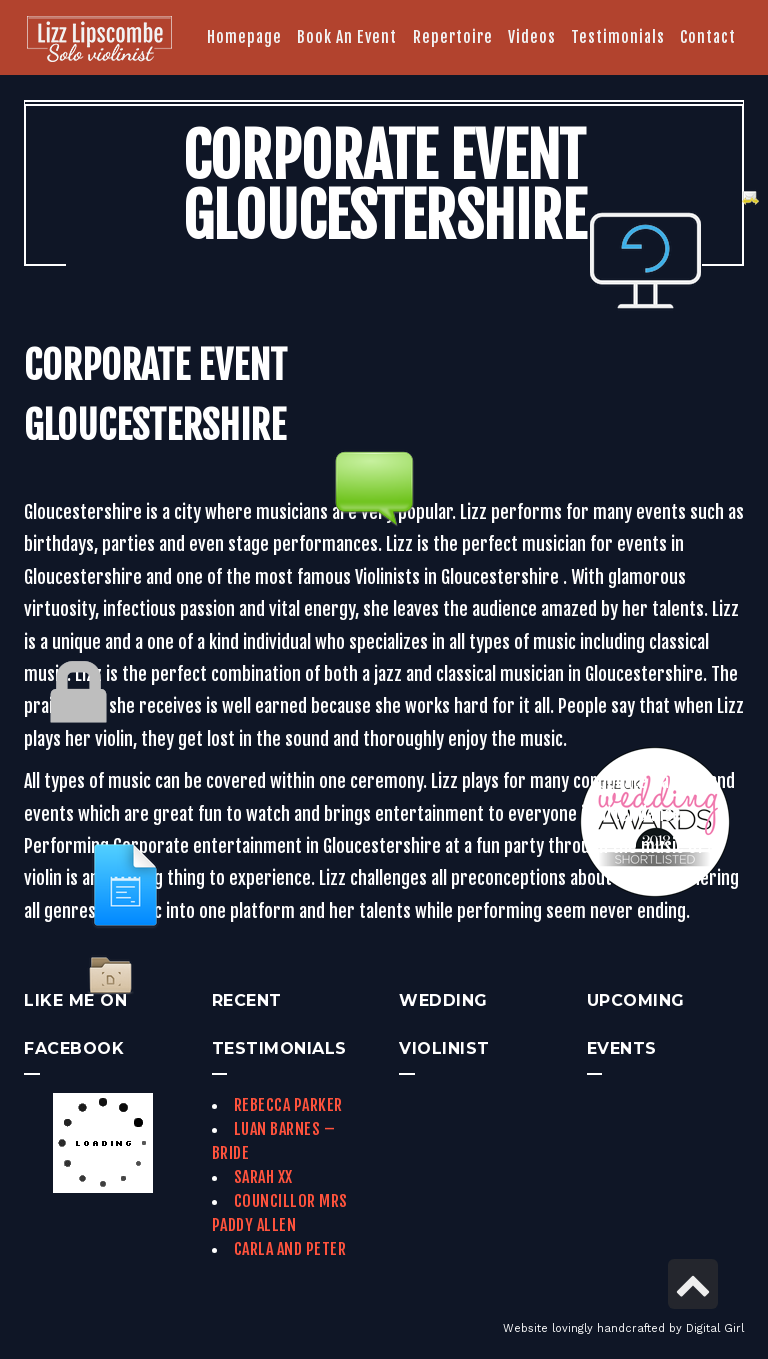 The height and width of the screenshot is (1359, 768). Describe the element at coordinates (750, 196) in the screenshot. I see `reply to all recipients of an email` at that location.